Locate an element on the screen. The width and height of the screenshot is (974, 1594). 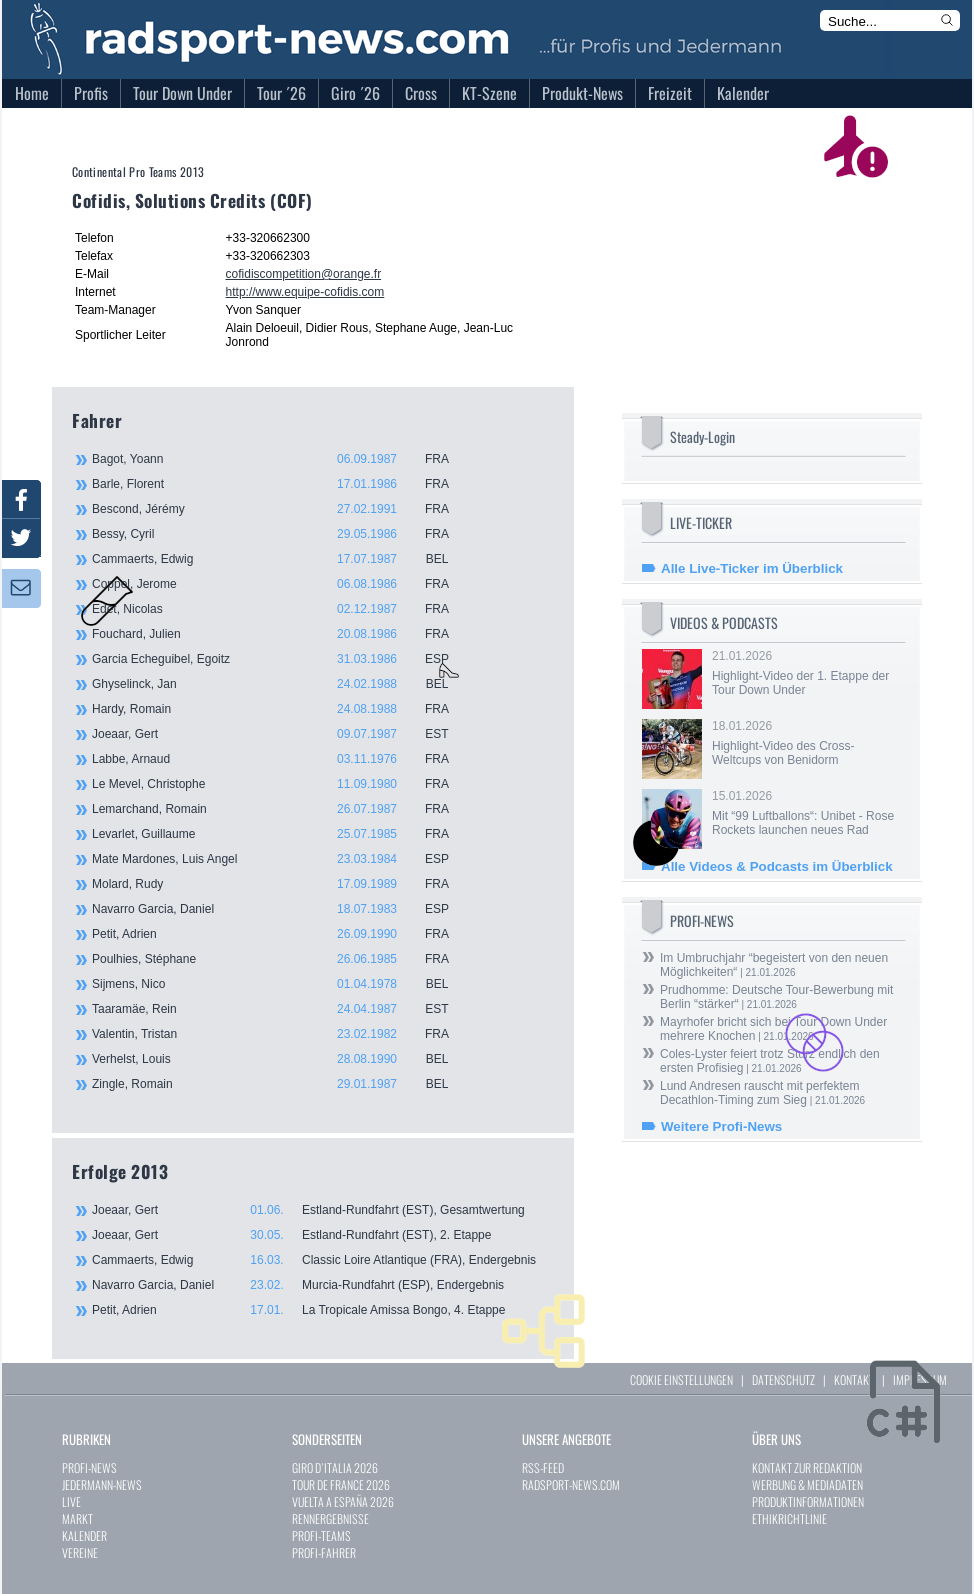
toggle dark mode or night theme is located at coordinates (654, 844).